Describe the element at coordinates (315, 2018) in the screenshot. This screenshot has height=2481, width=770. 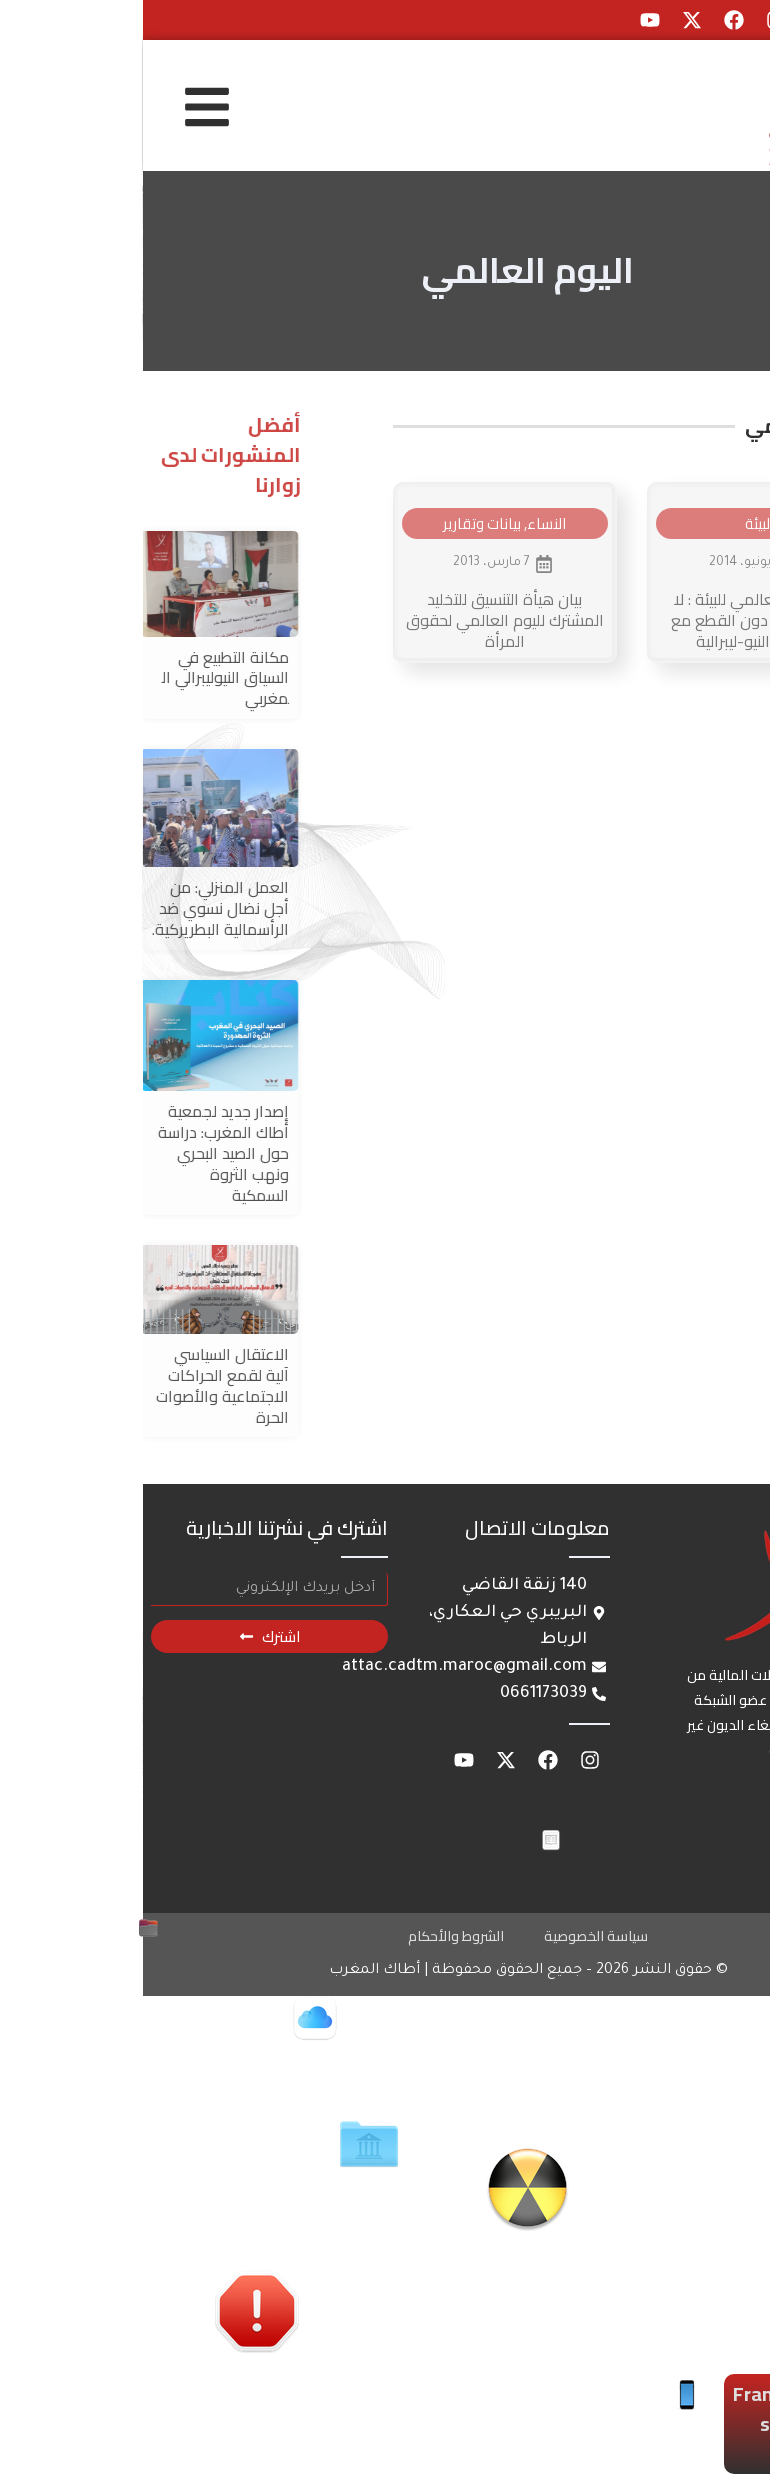
I see `open iCloud Drive folder` at that location.